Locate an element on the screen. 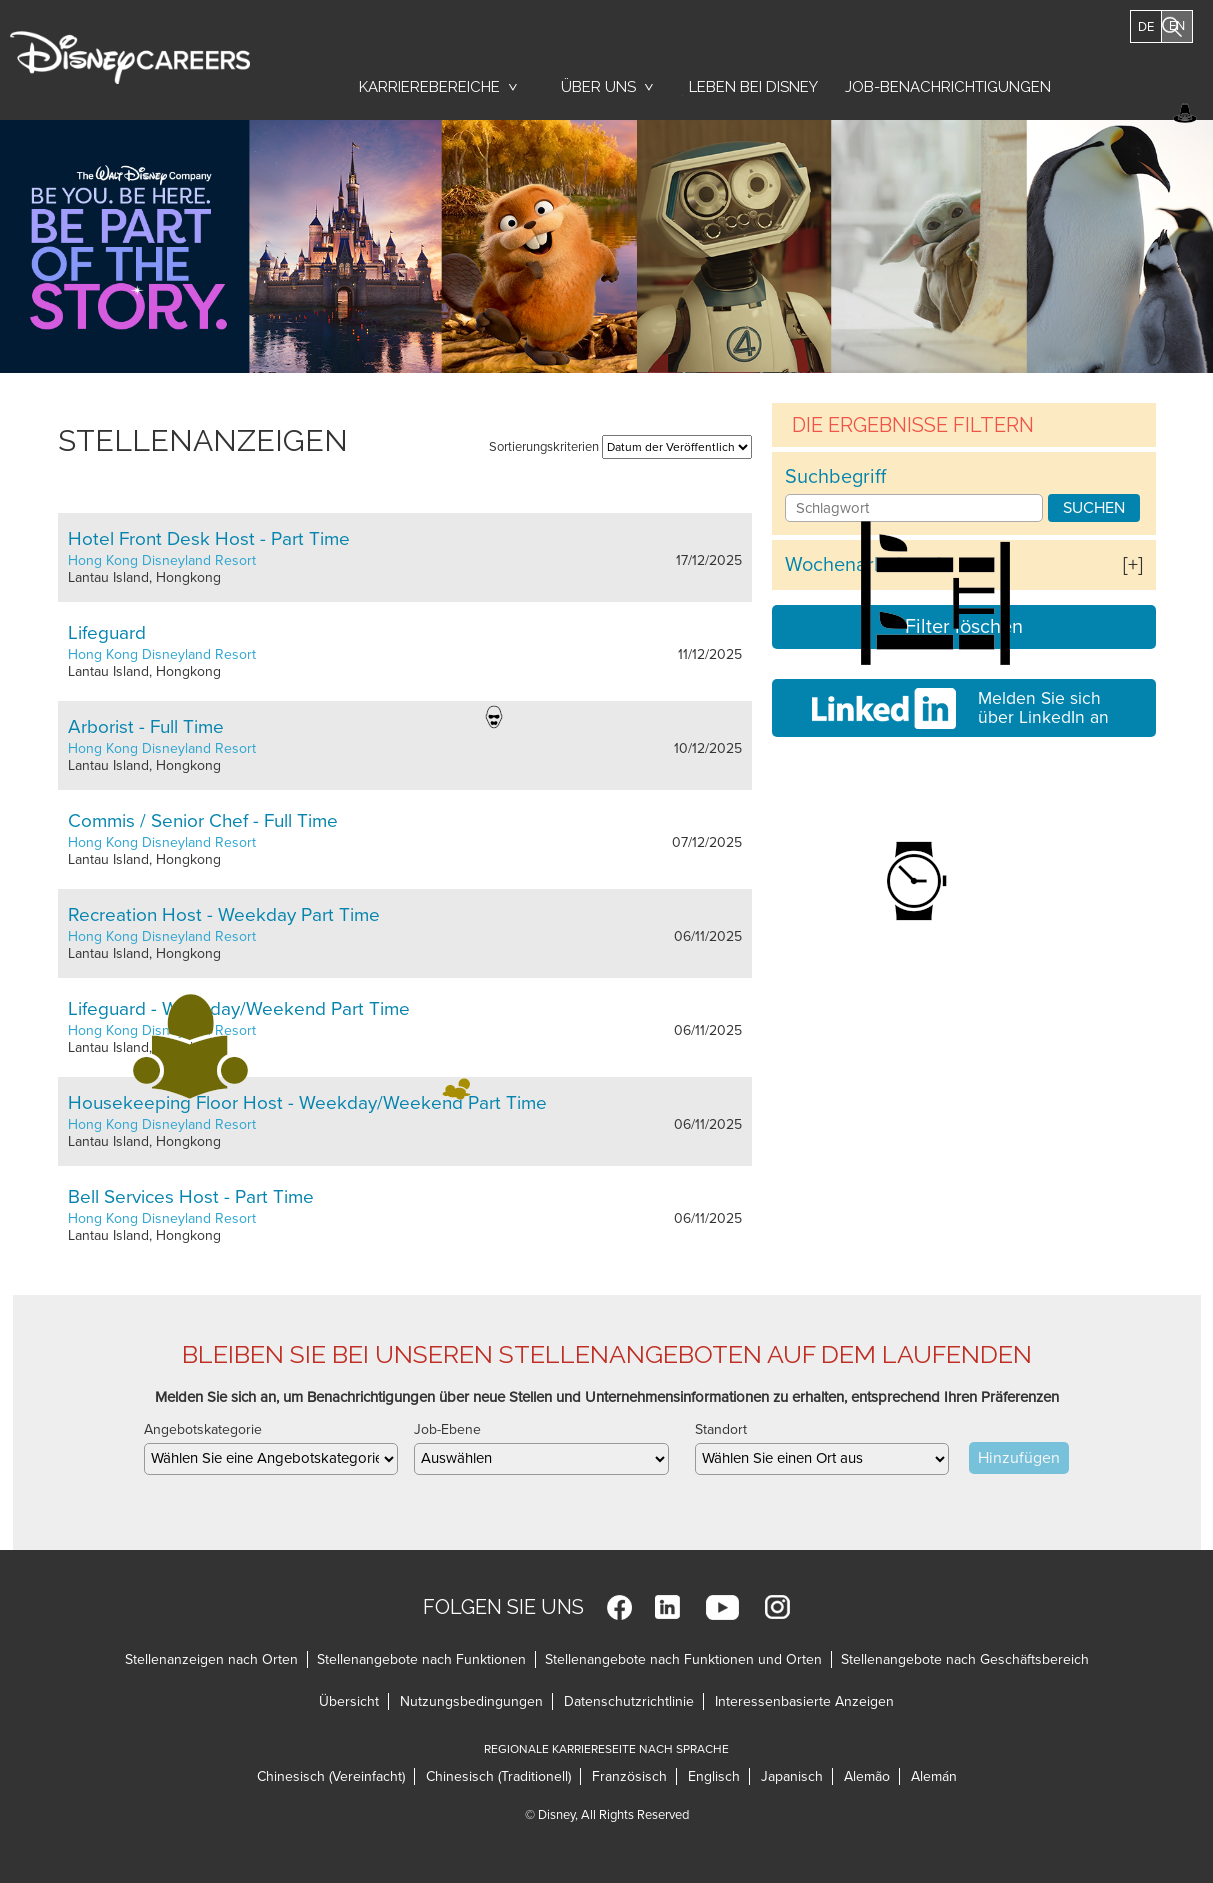 This screenshot has height=1883, width=1213. view current weather conditions is located at coordinates (456, 1089).